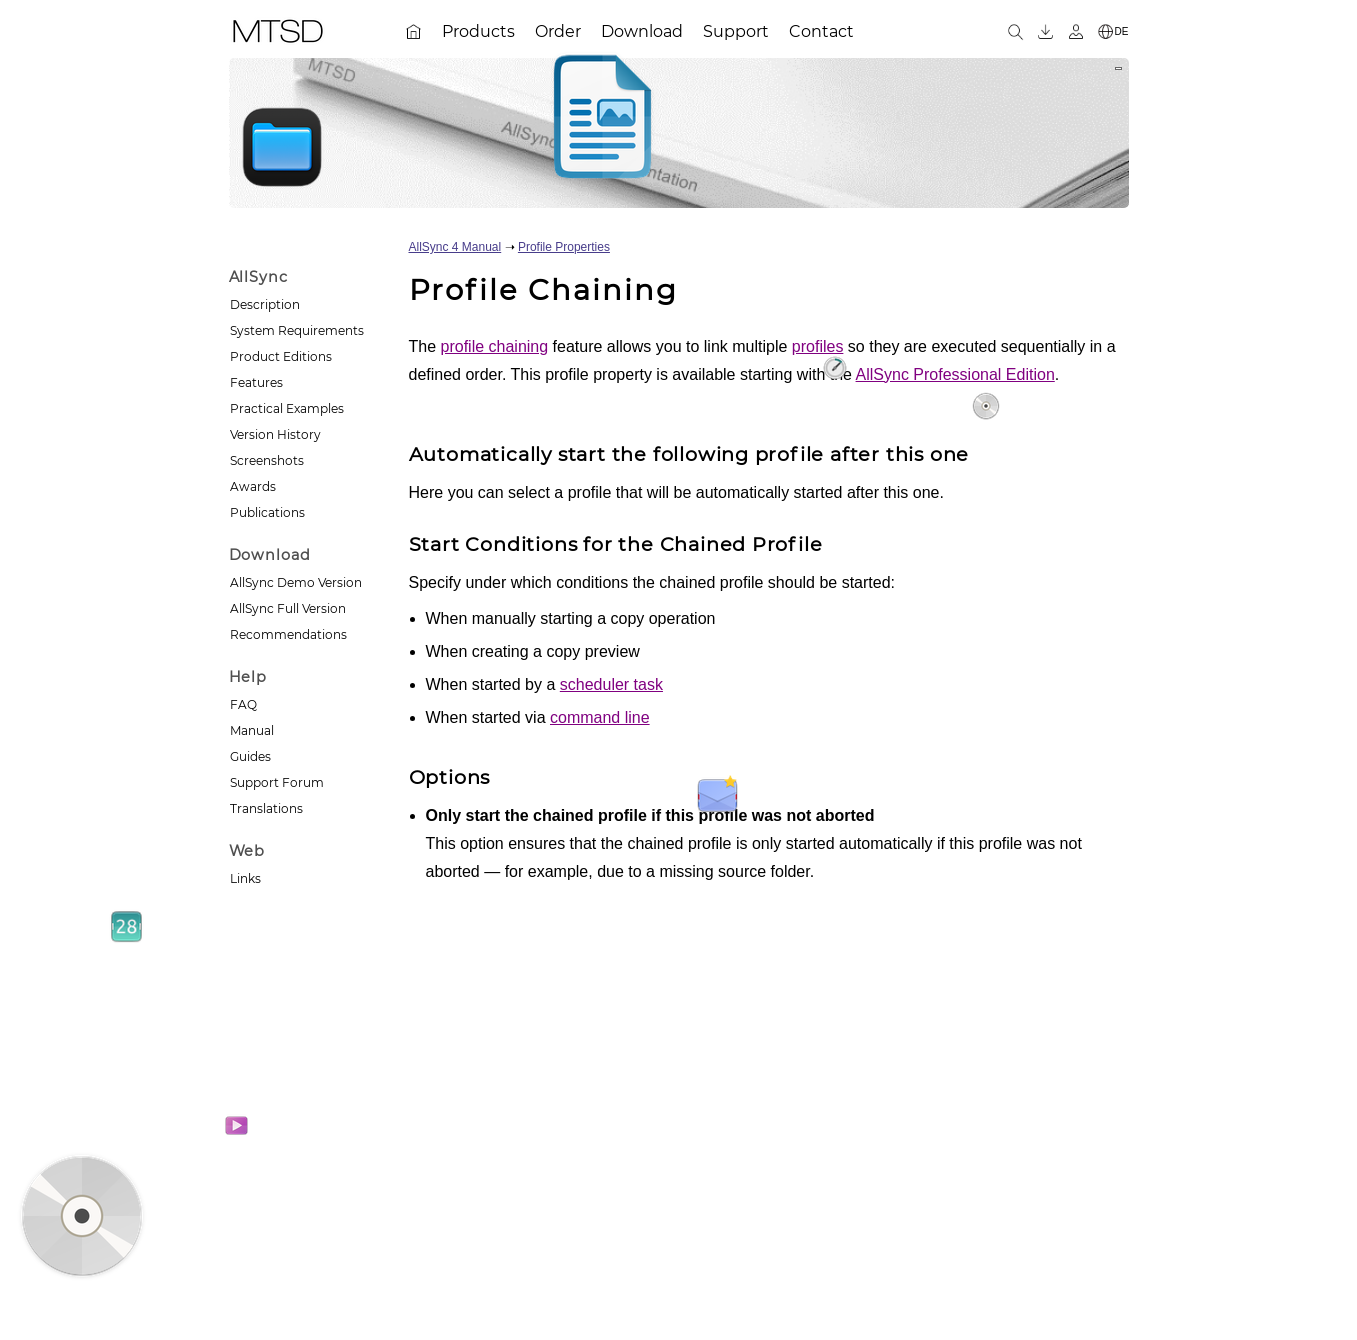 The width and height of the screenshot is (1357, 1340). What do you see at coordinates (602, 116) in the screenshot?
I see `open a text document file` at bounding box center [602, 116].